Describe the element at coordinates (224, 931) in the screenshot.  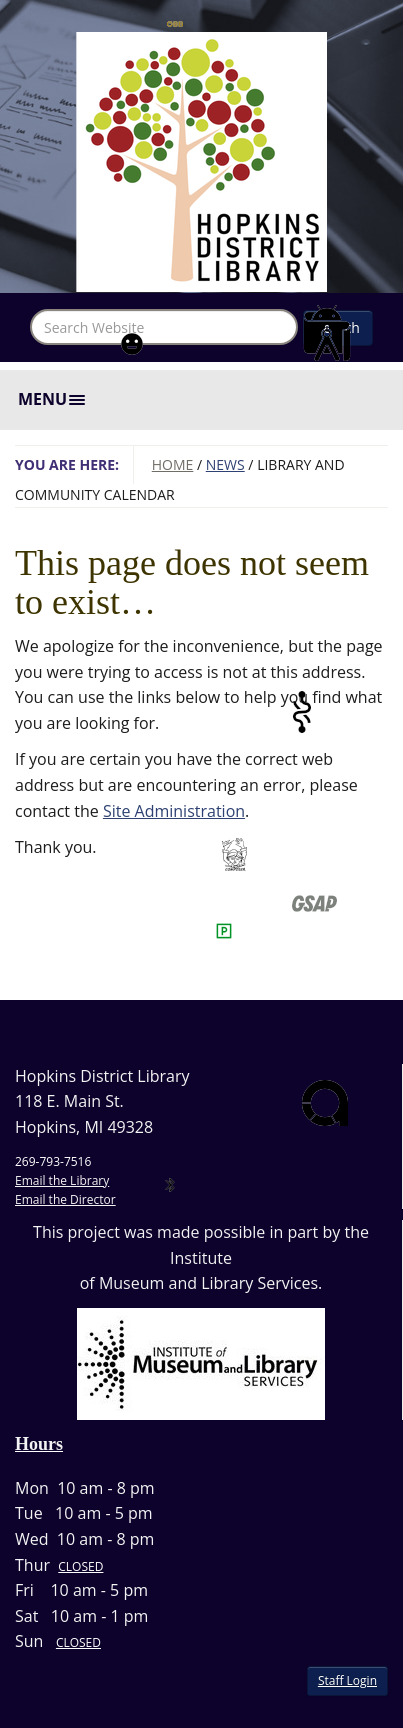
I see `find nearby parking locations` at that location.